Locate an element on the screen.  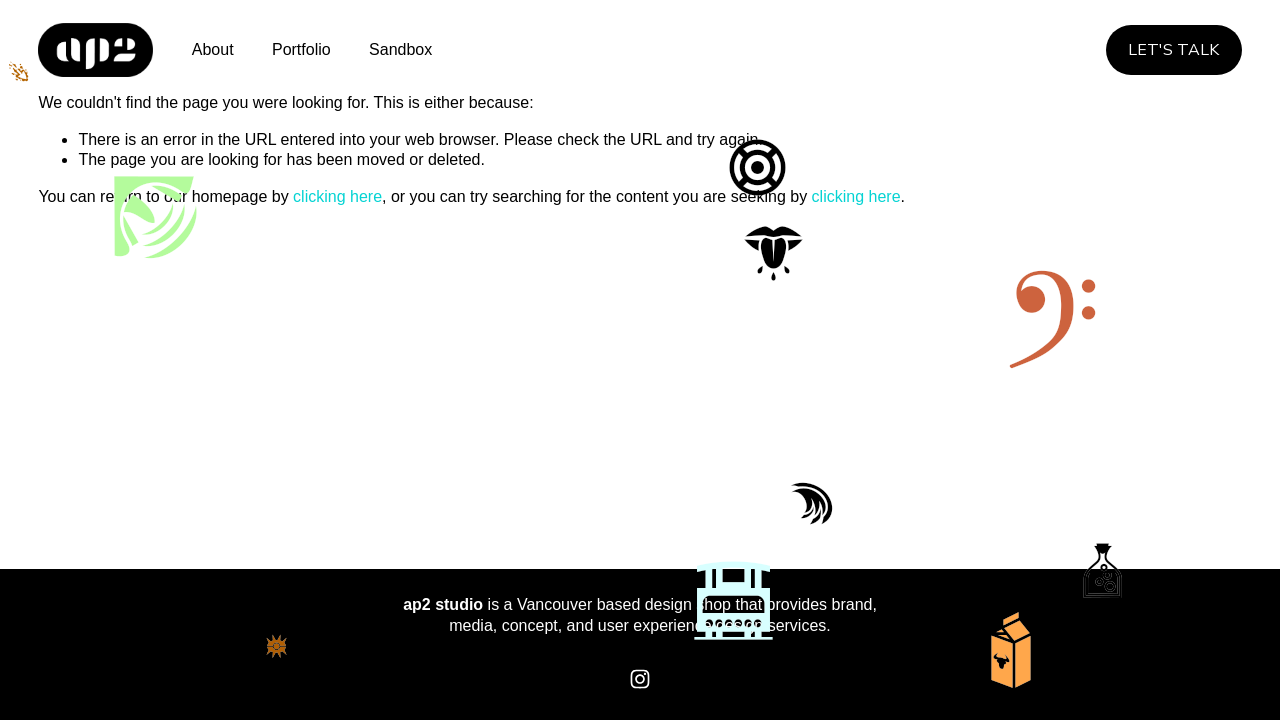
indicates bass clef or low-range musical notation is located at coordinates (1052, 319).